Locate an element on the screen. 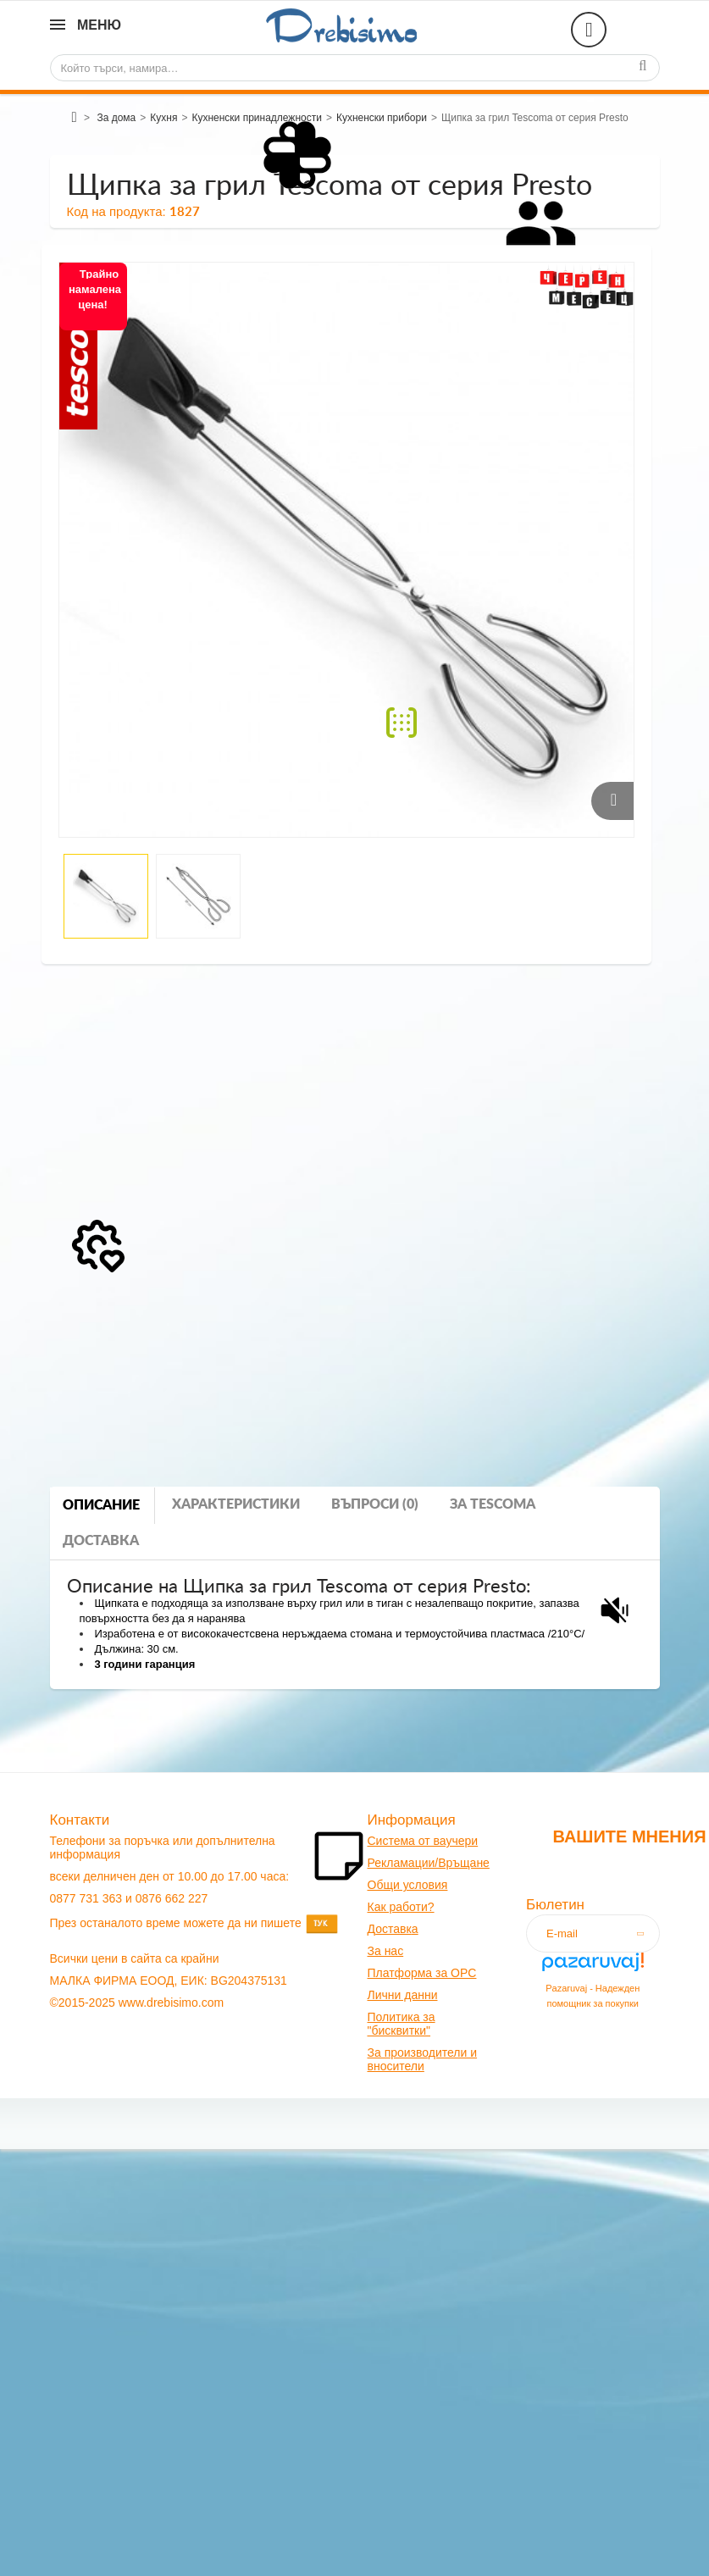 This screenshot has width=709, height=2576. open Slack messaging app is located at coordinates (297, 155).